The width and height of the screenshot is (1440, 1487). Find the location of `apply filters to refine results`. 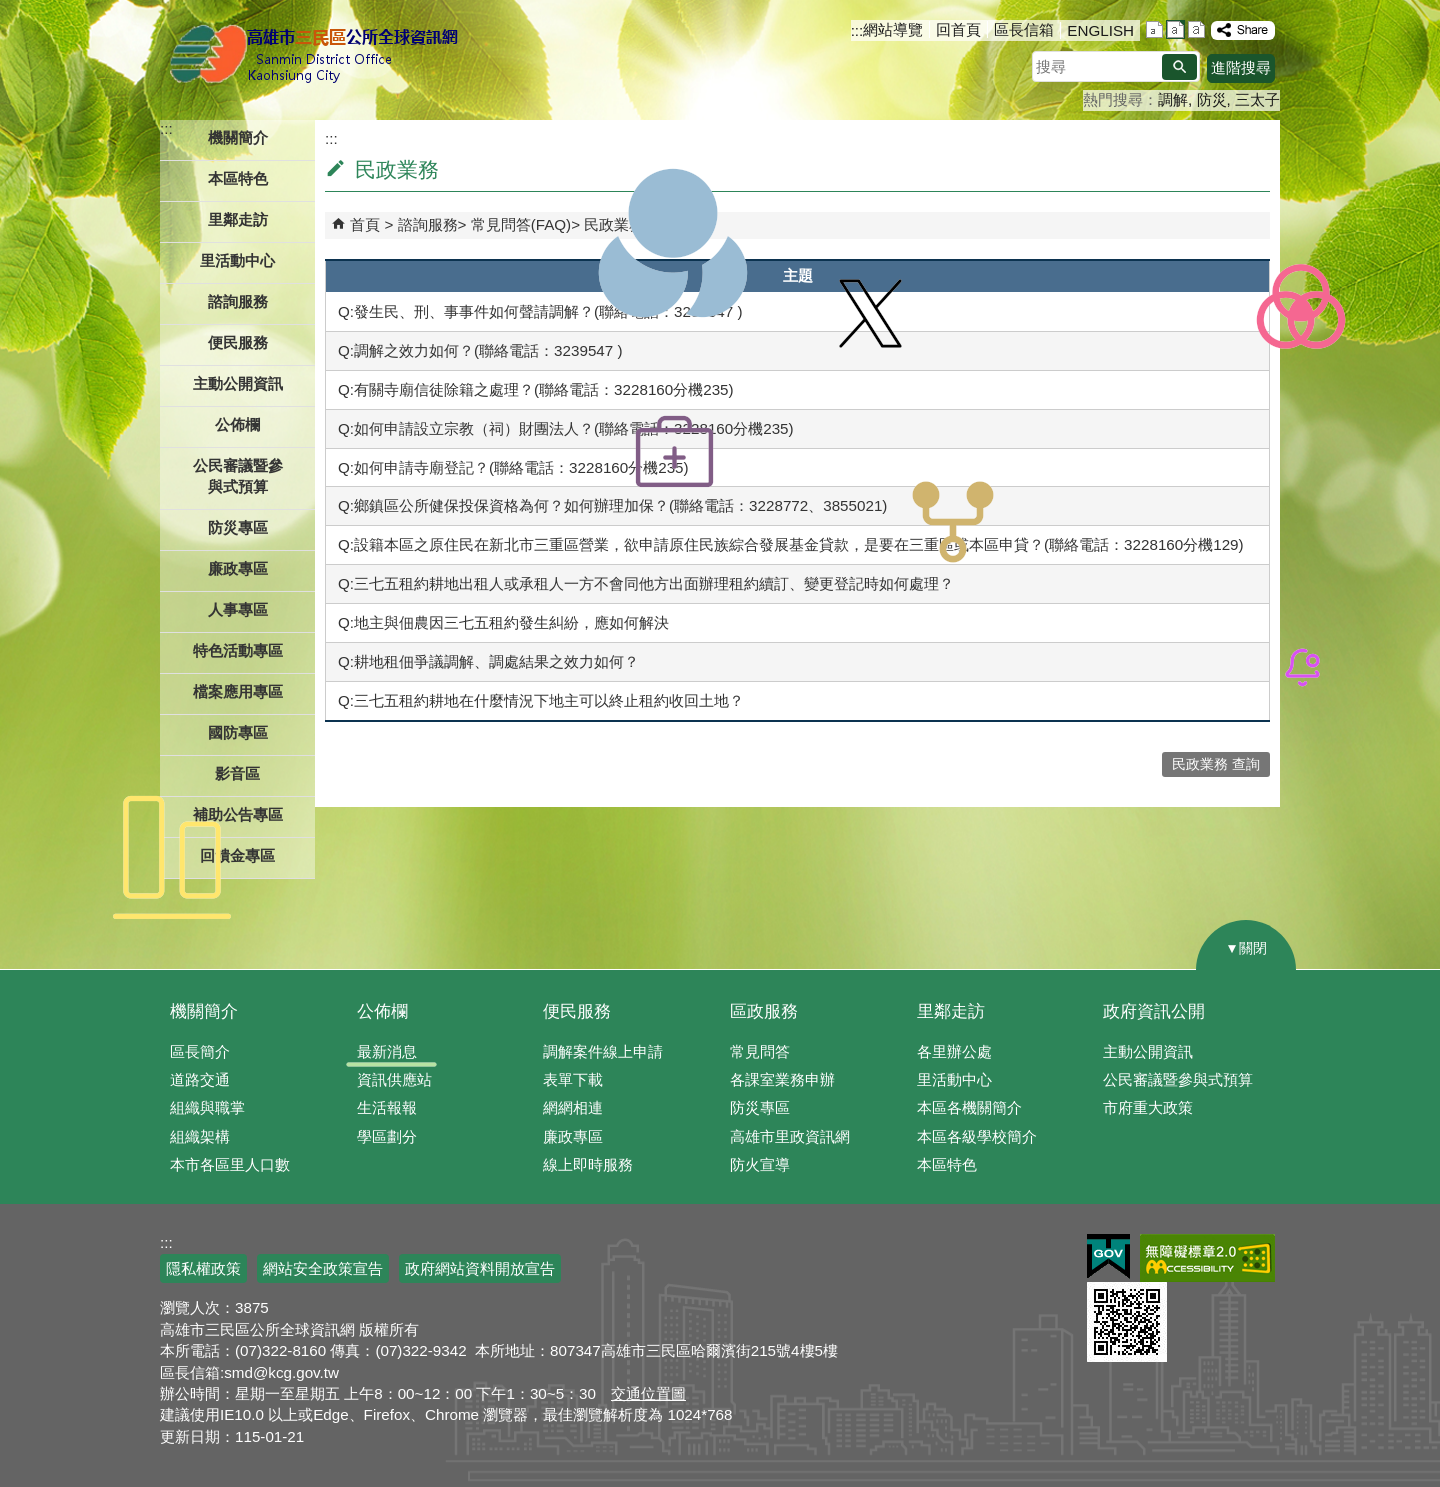

apply filters to refine results is located at coordinates (673, 243).